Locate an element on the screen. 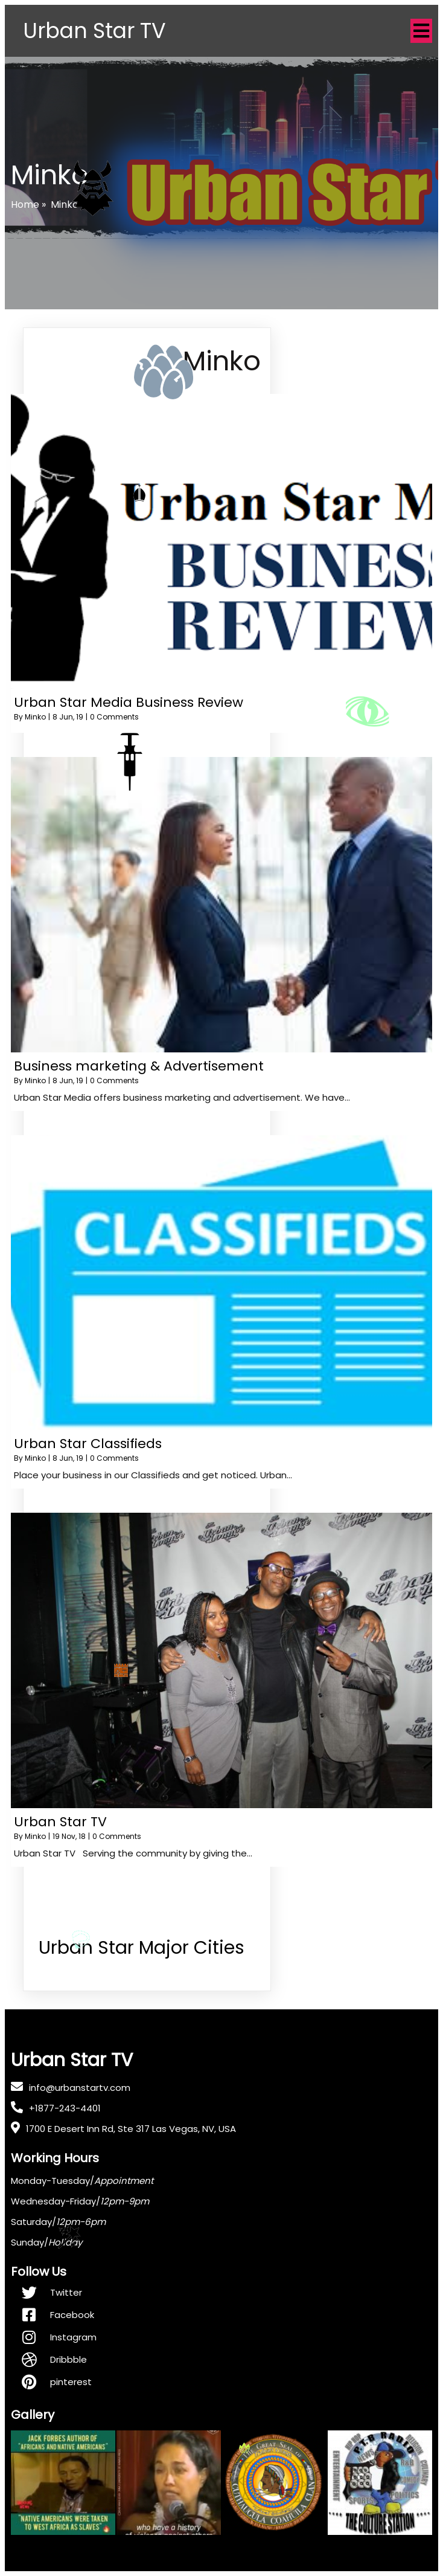  select dwarf character class is located at coordinates (92, 188).